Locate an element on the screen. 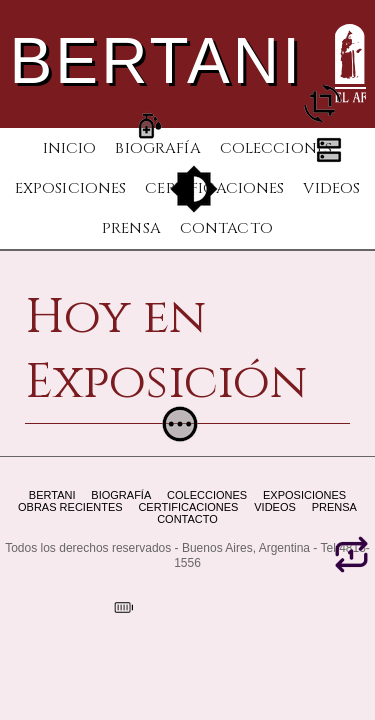 The image size is (375, 720). adjust screen brightness is located at coordinates (194, 189).